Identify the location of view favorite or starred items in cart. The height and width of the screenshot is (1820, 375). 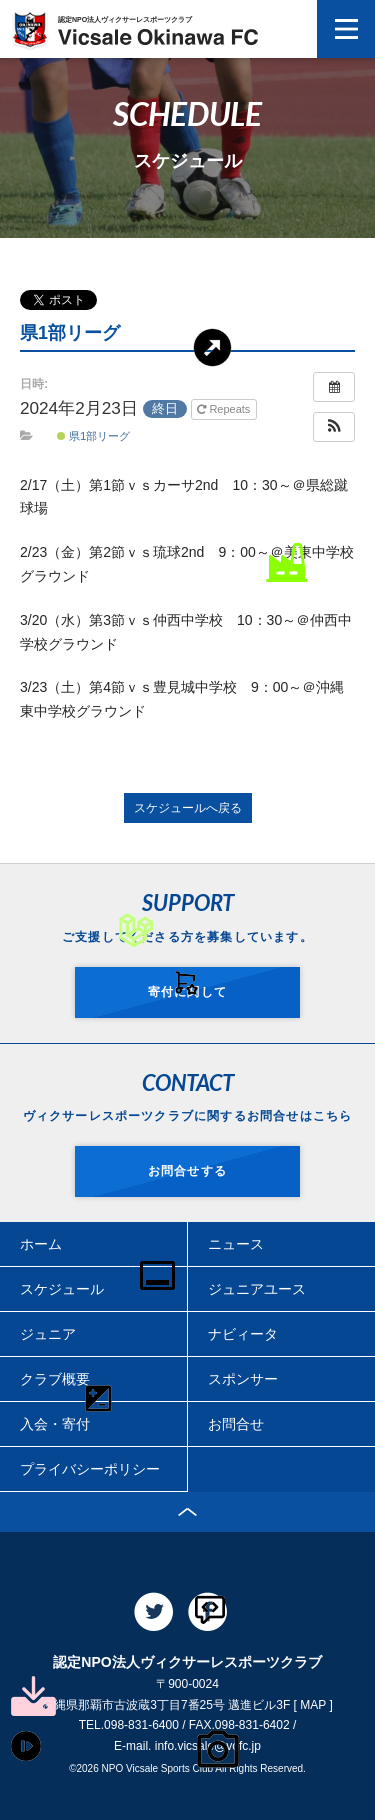
(185, 982).